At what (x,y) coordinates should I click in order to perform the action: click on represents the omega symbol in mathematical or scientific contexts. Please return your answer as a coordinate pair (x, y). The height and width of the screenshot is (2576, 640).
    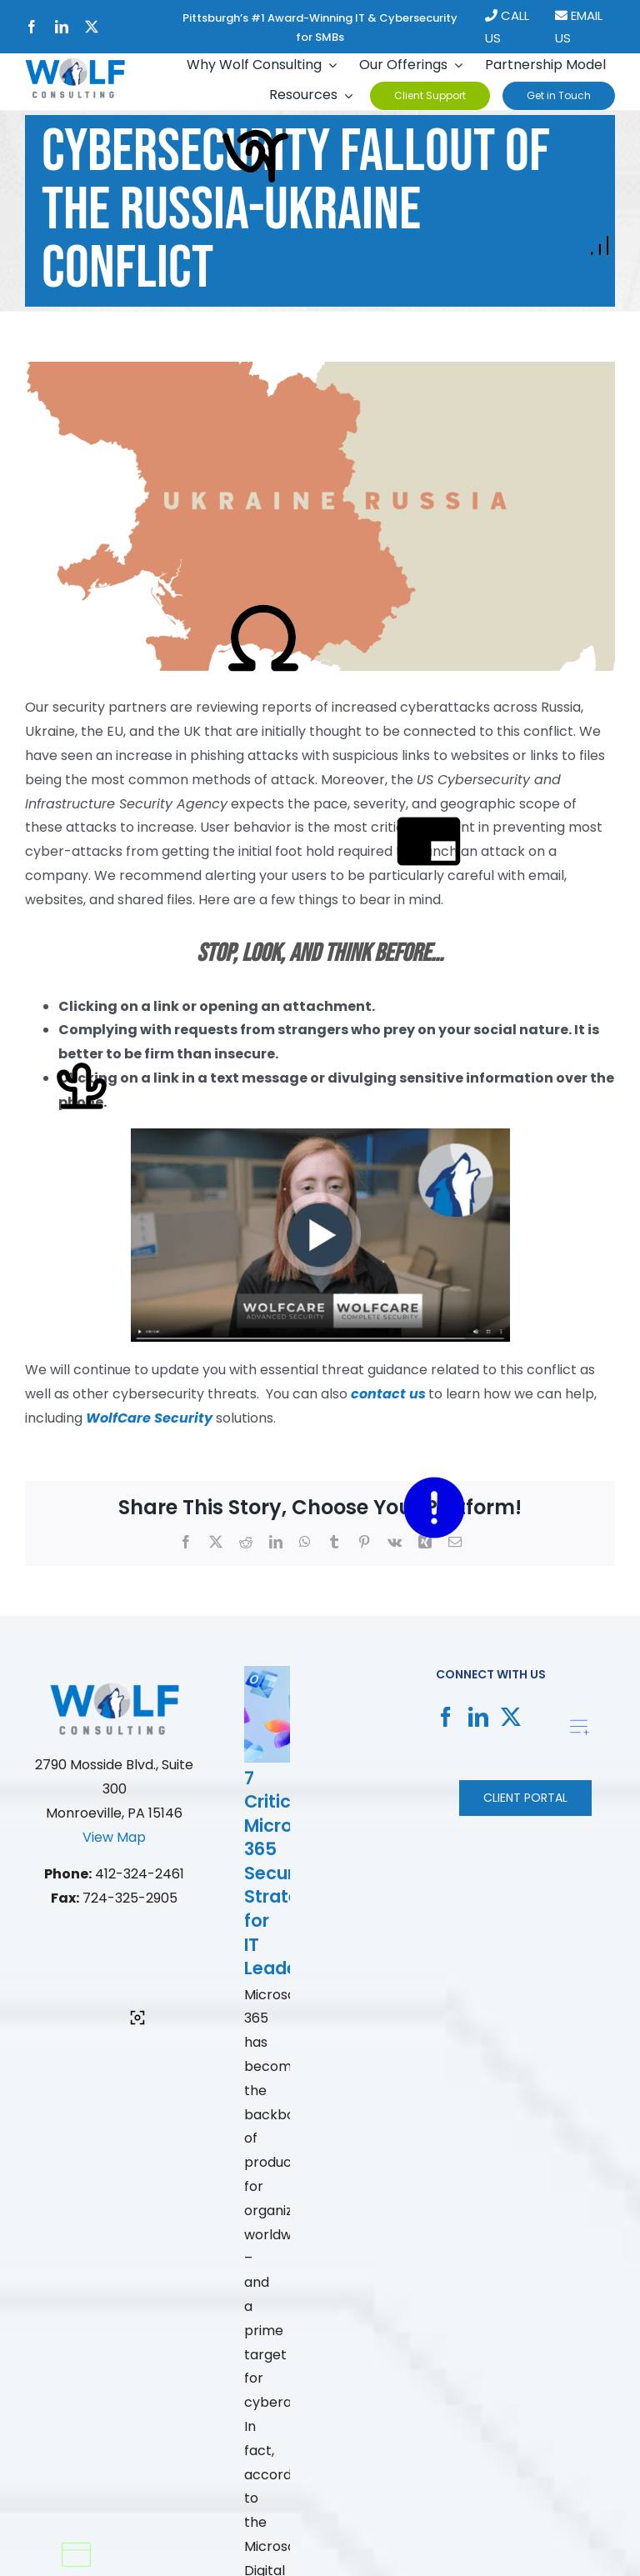
    Looking at the image, I should click on (263, 640).